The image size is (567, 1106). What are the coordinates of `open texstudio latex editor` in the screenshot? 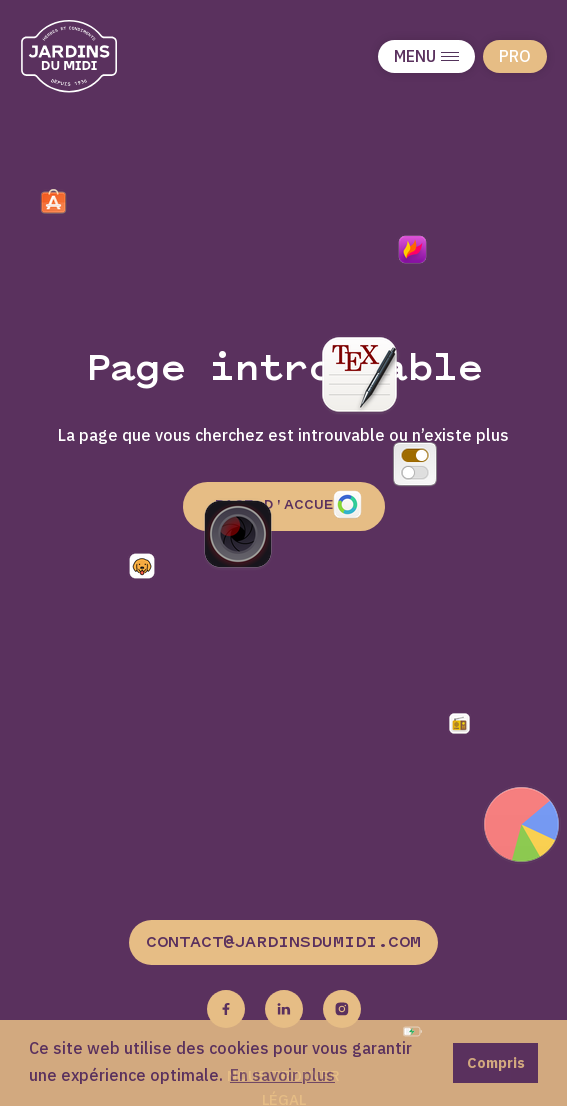 It's located at (359, 374).